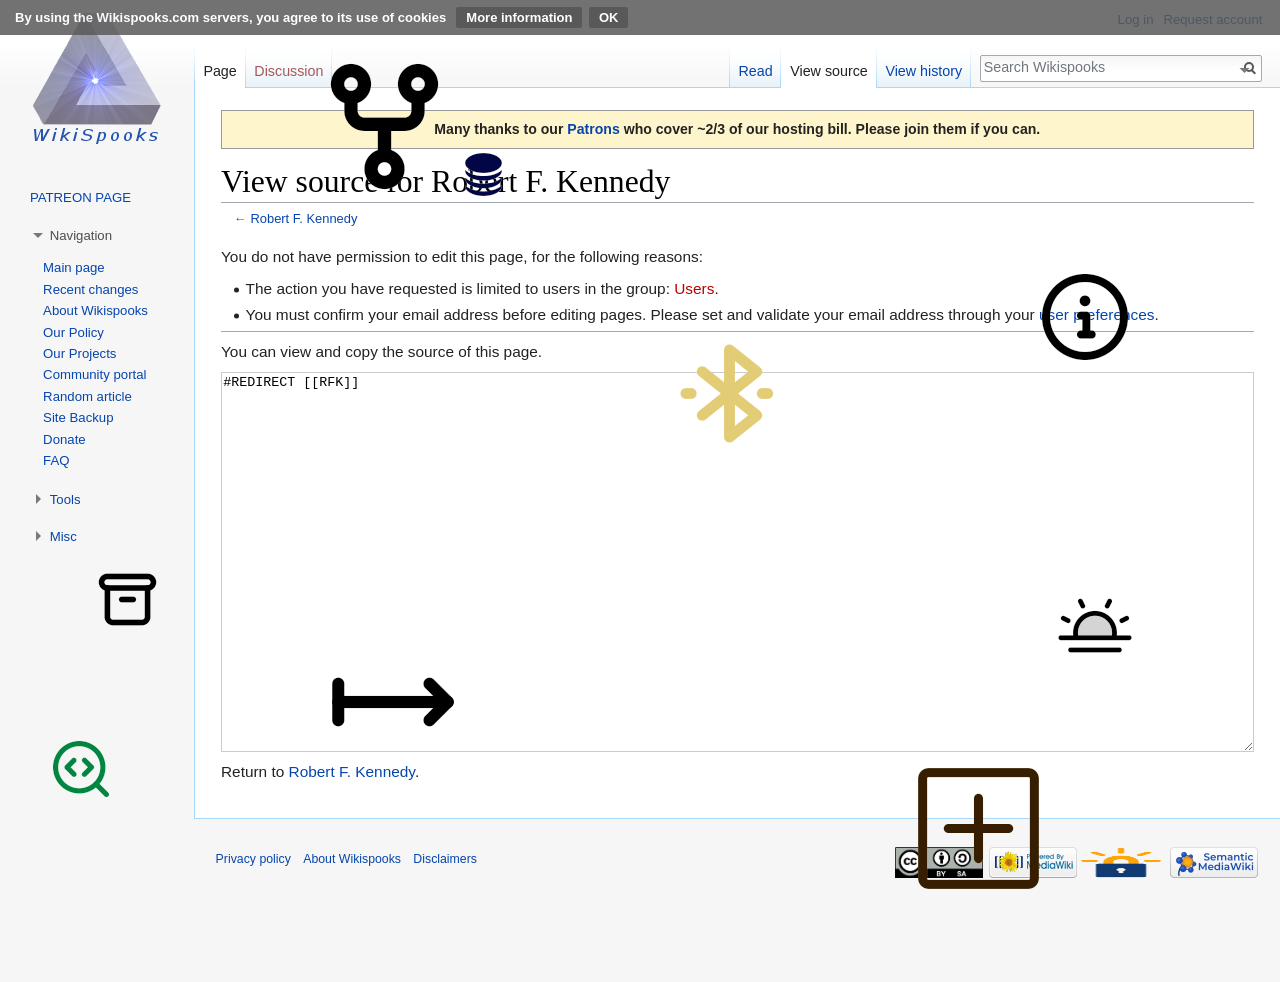  Describe the element at coordinates (393, 702) in the screenshot. I see `move item to the end of a list` at that location.